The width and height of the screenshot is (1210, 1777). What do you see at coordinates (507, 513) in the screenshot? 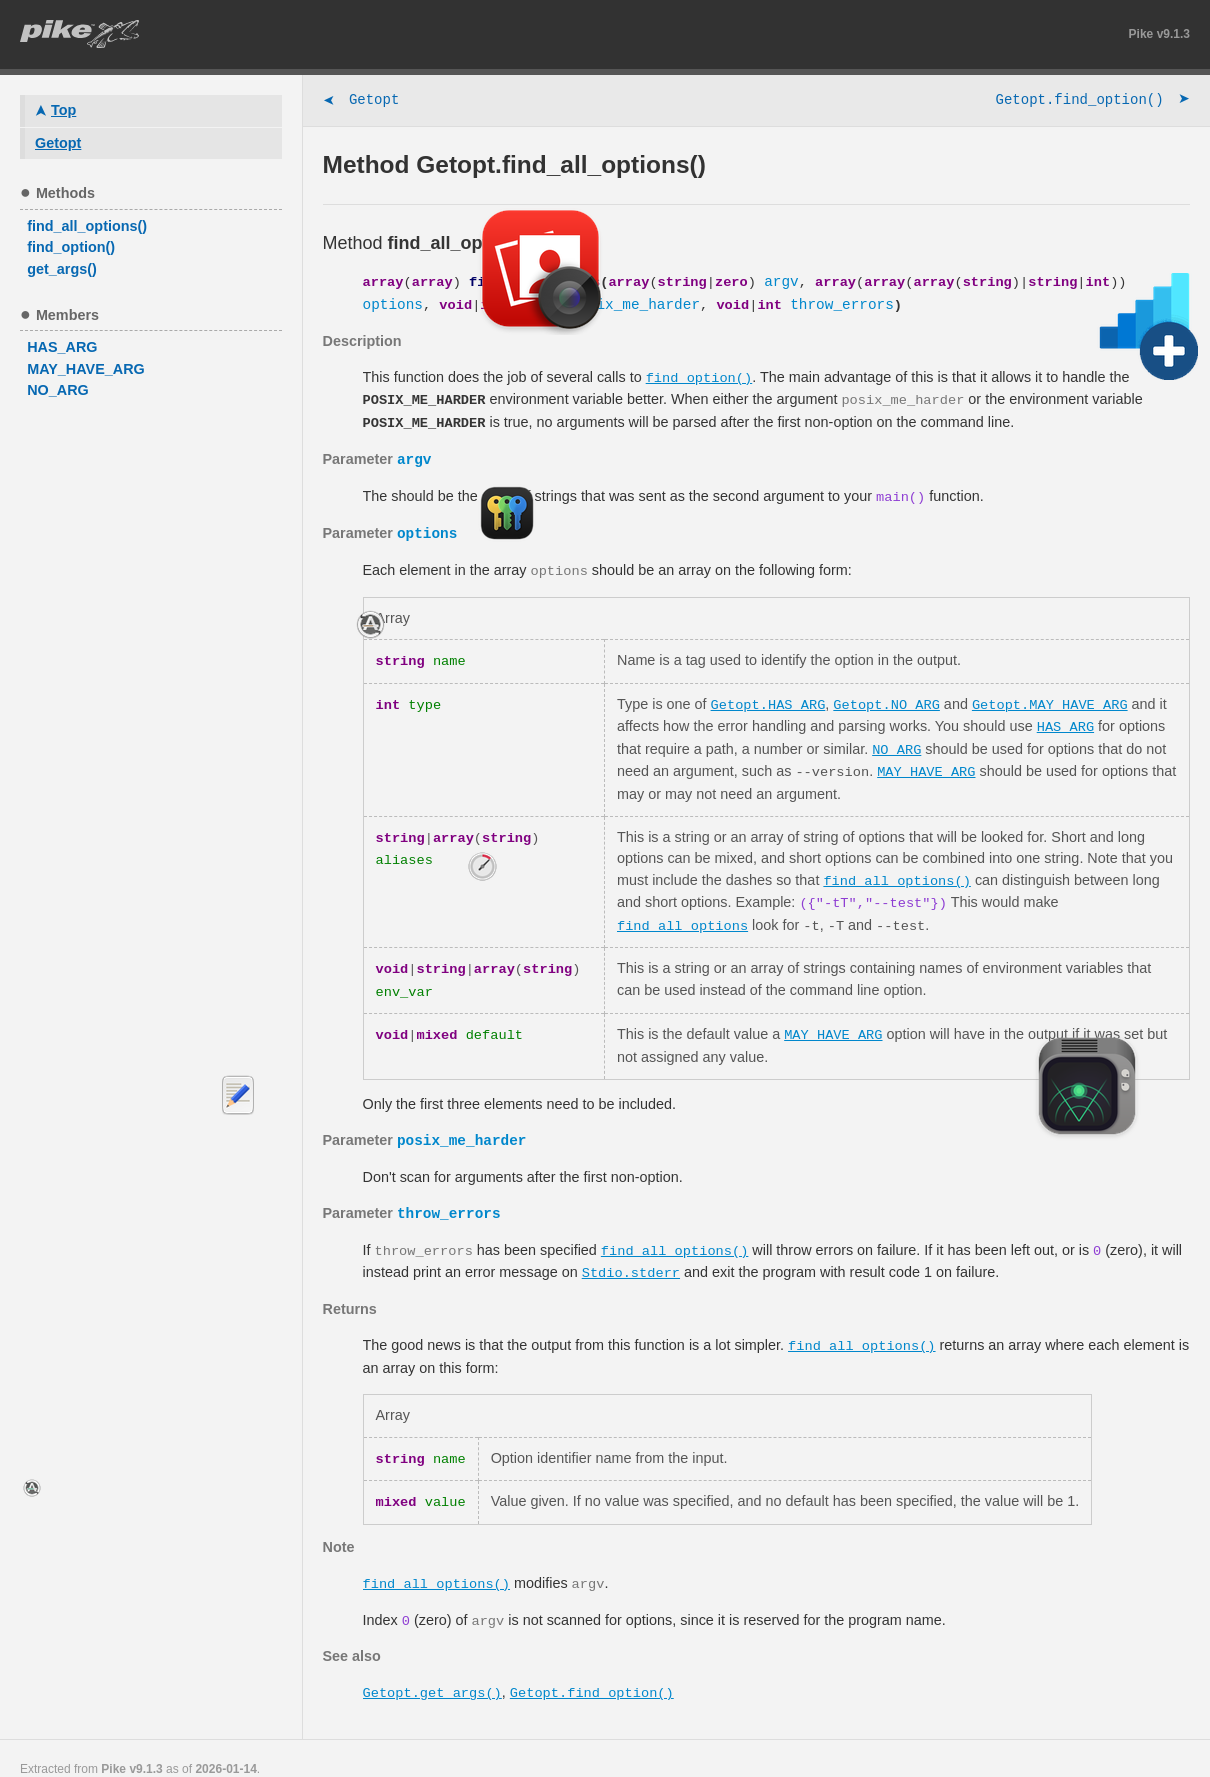
I see `open the passwords app` at bounding box center [507, 513].